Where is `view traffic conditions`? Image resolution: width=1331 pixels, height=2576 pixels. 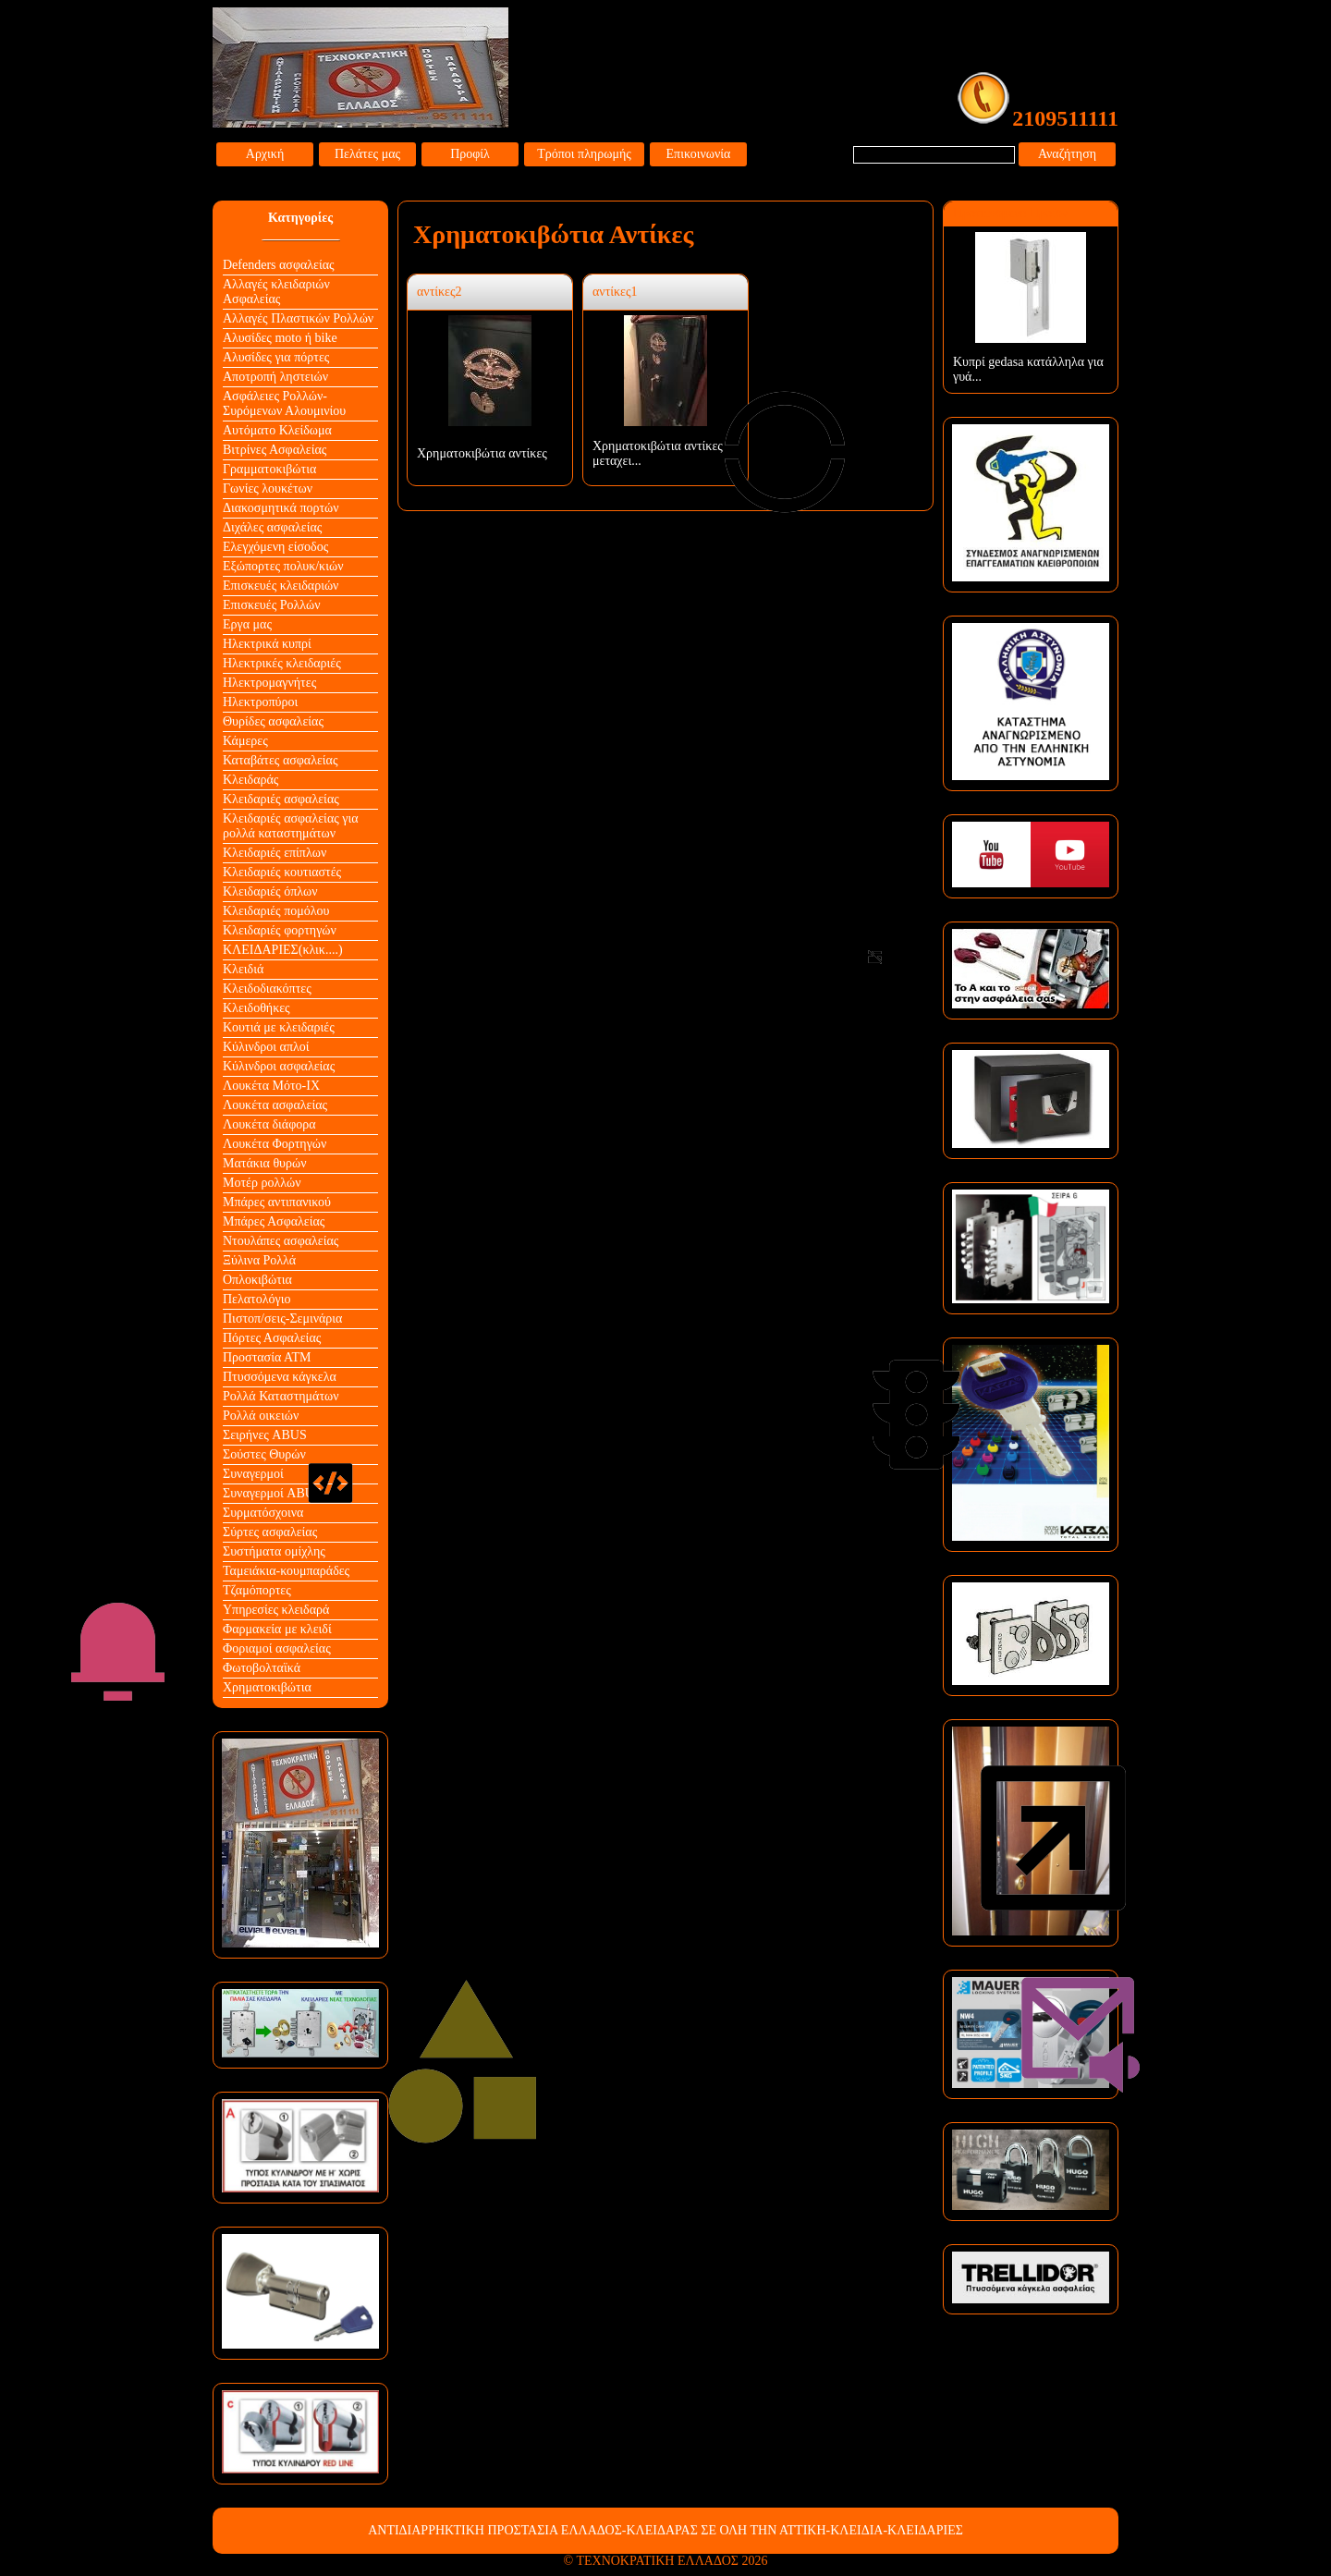
view traffic conditions is located at coordinates (916, 1414).